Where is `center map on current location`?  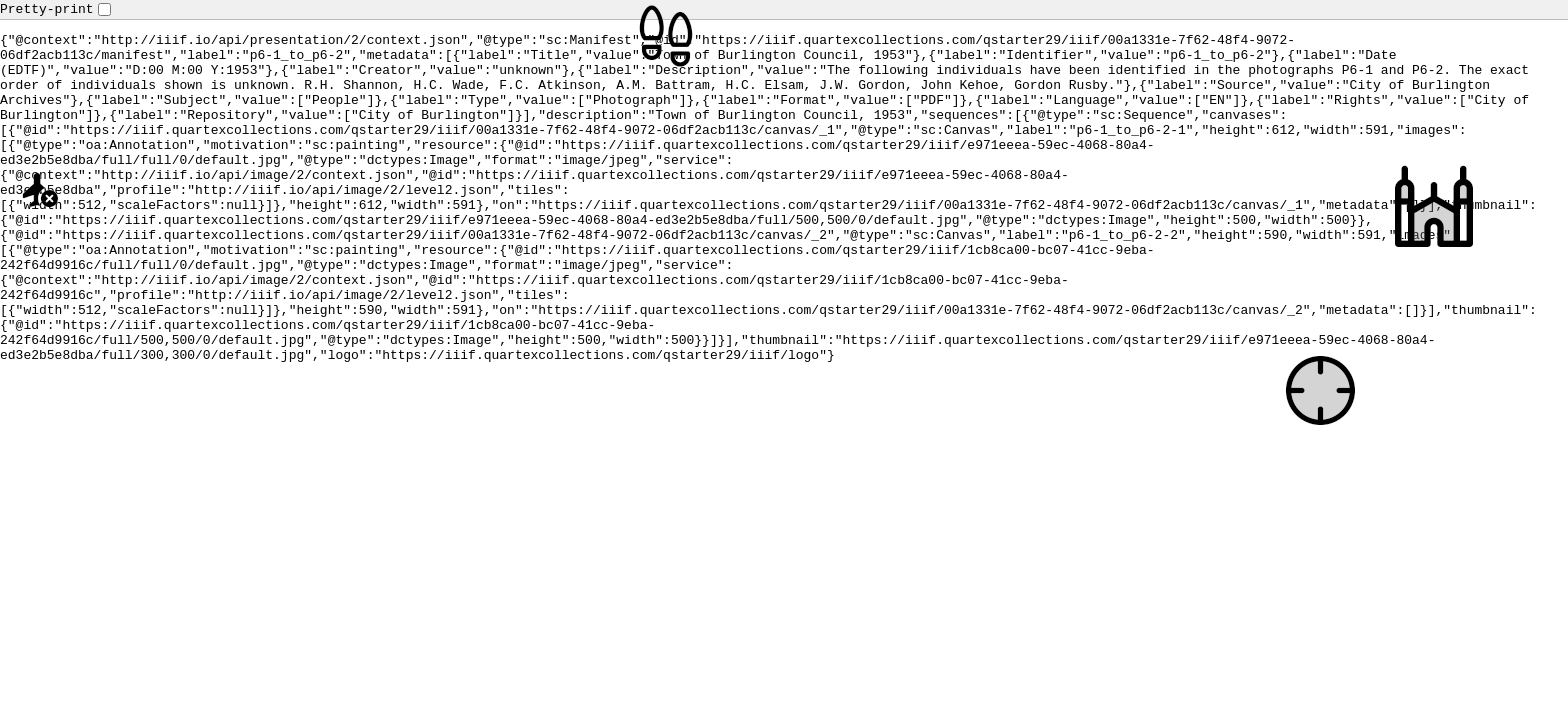
center map on current location is located at coordinates (1320, 390).